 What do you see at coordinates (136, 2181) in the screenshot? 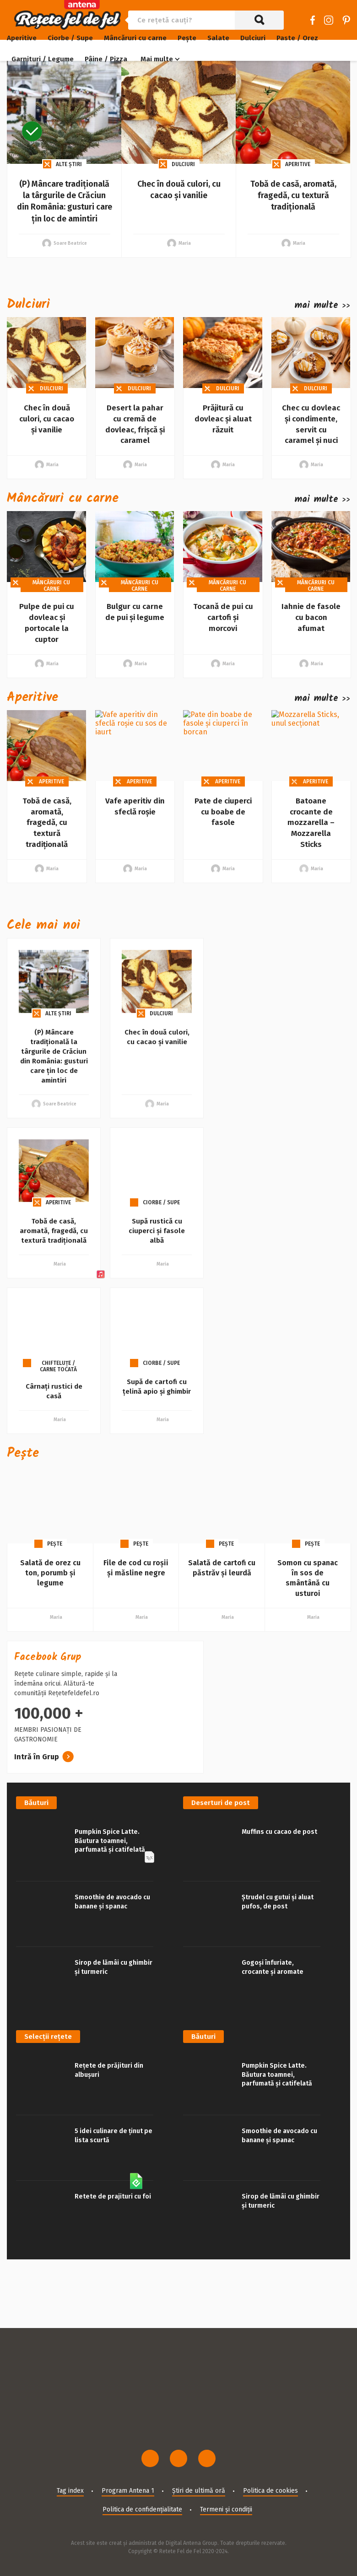
I see `an epub ebook file` at bounding box center [136, 2181].